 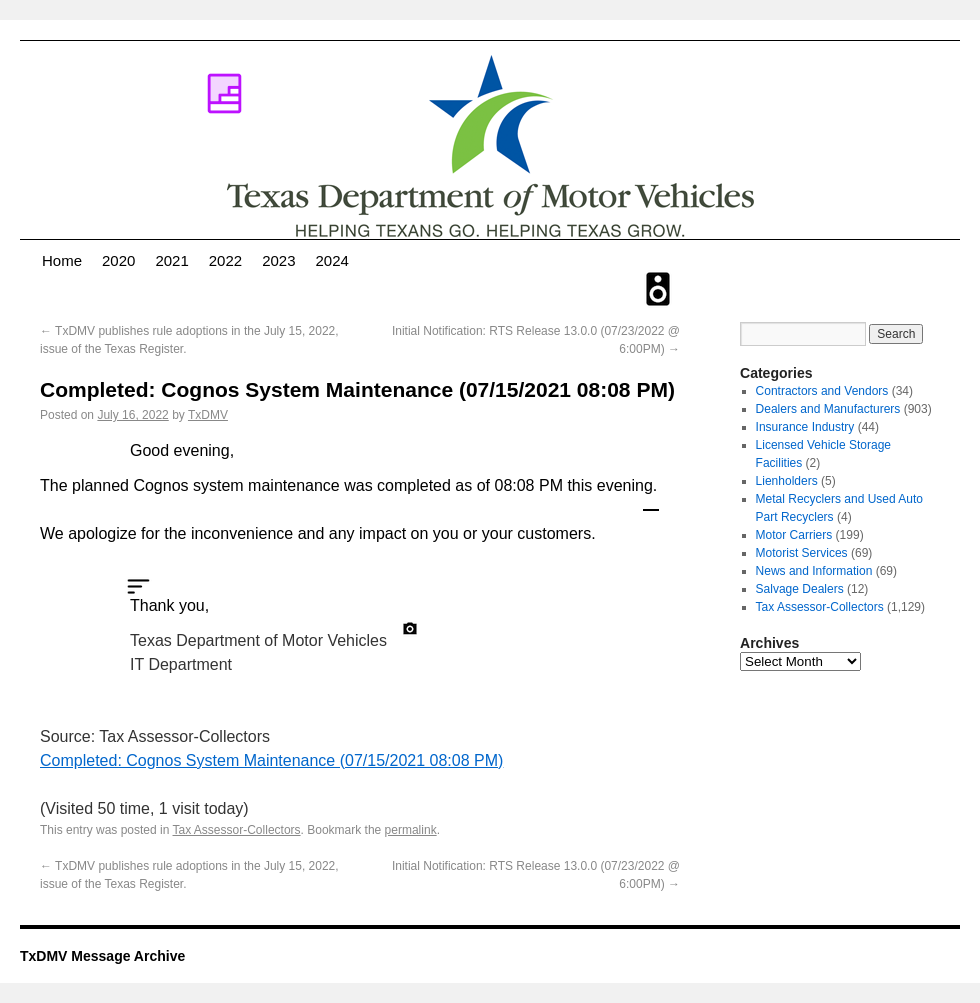 I want to click on take a photo, so click(x=410, y=629).